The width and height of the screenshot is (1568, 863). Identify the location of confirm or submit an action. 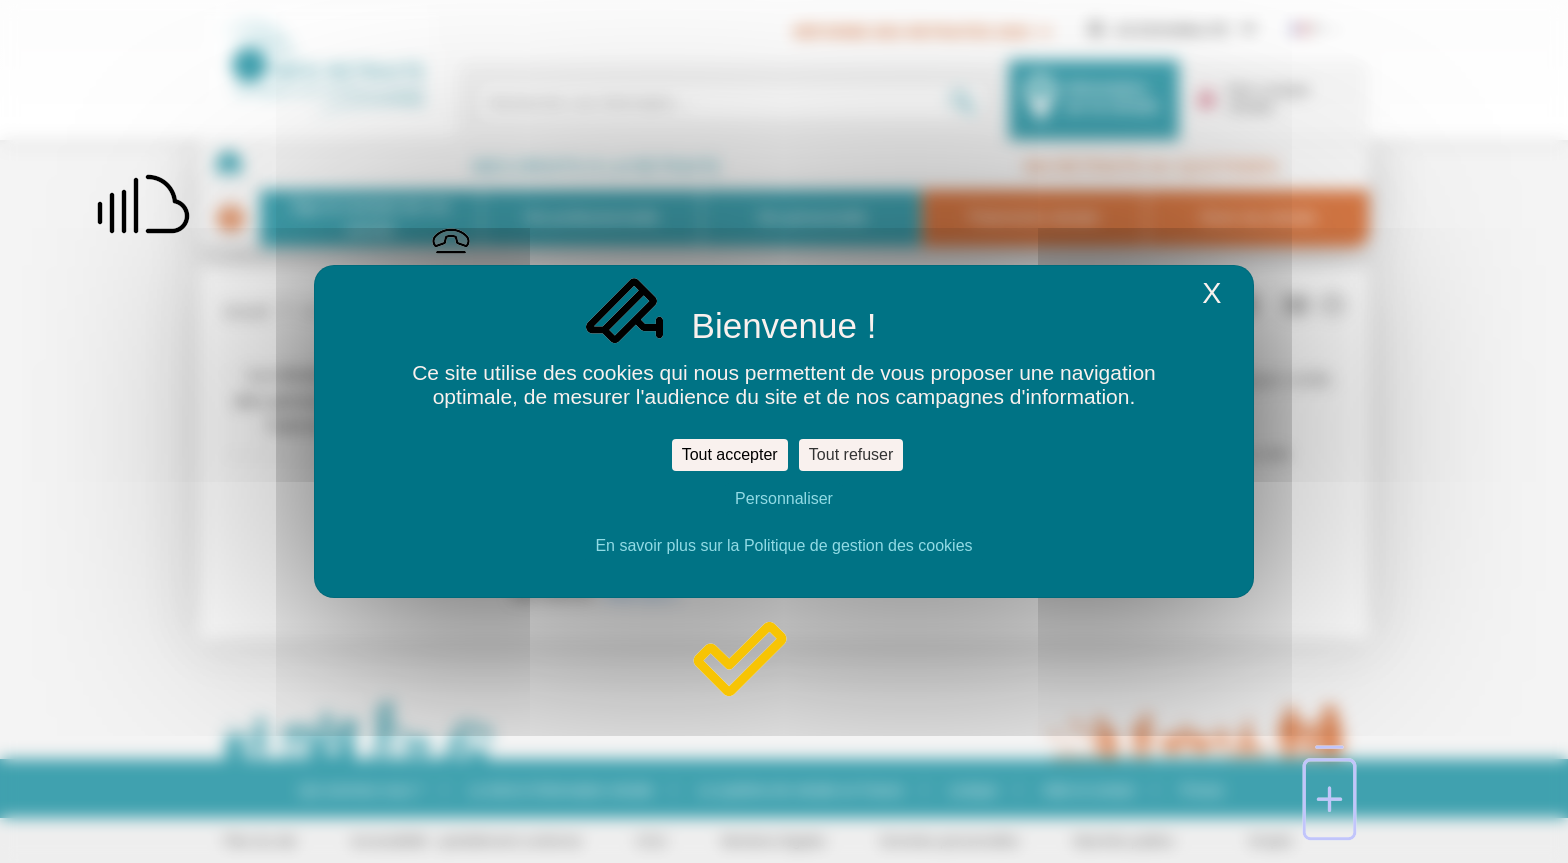
(738, 657).